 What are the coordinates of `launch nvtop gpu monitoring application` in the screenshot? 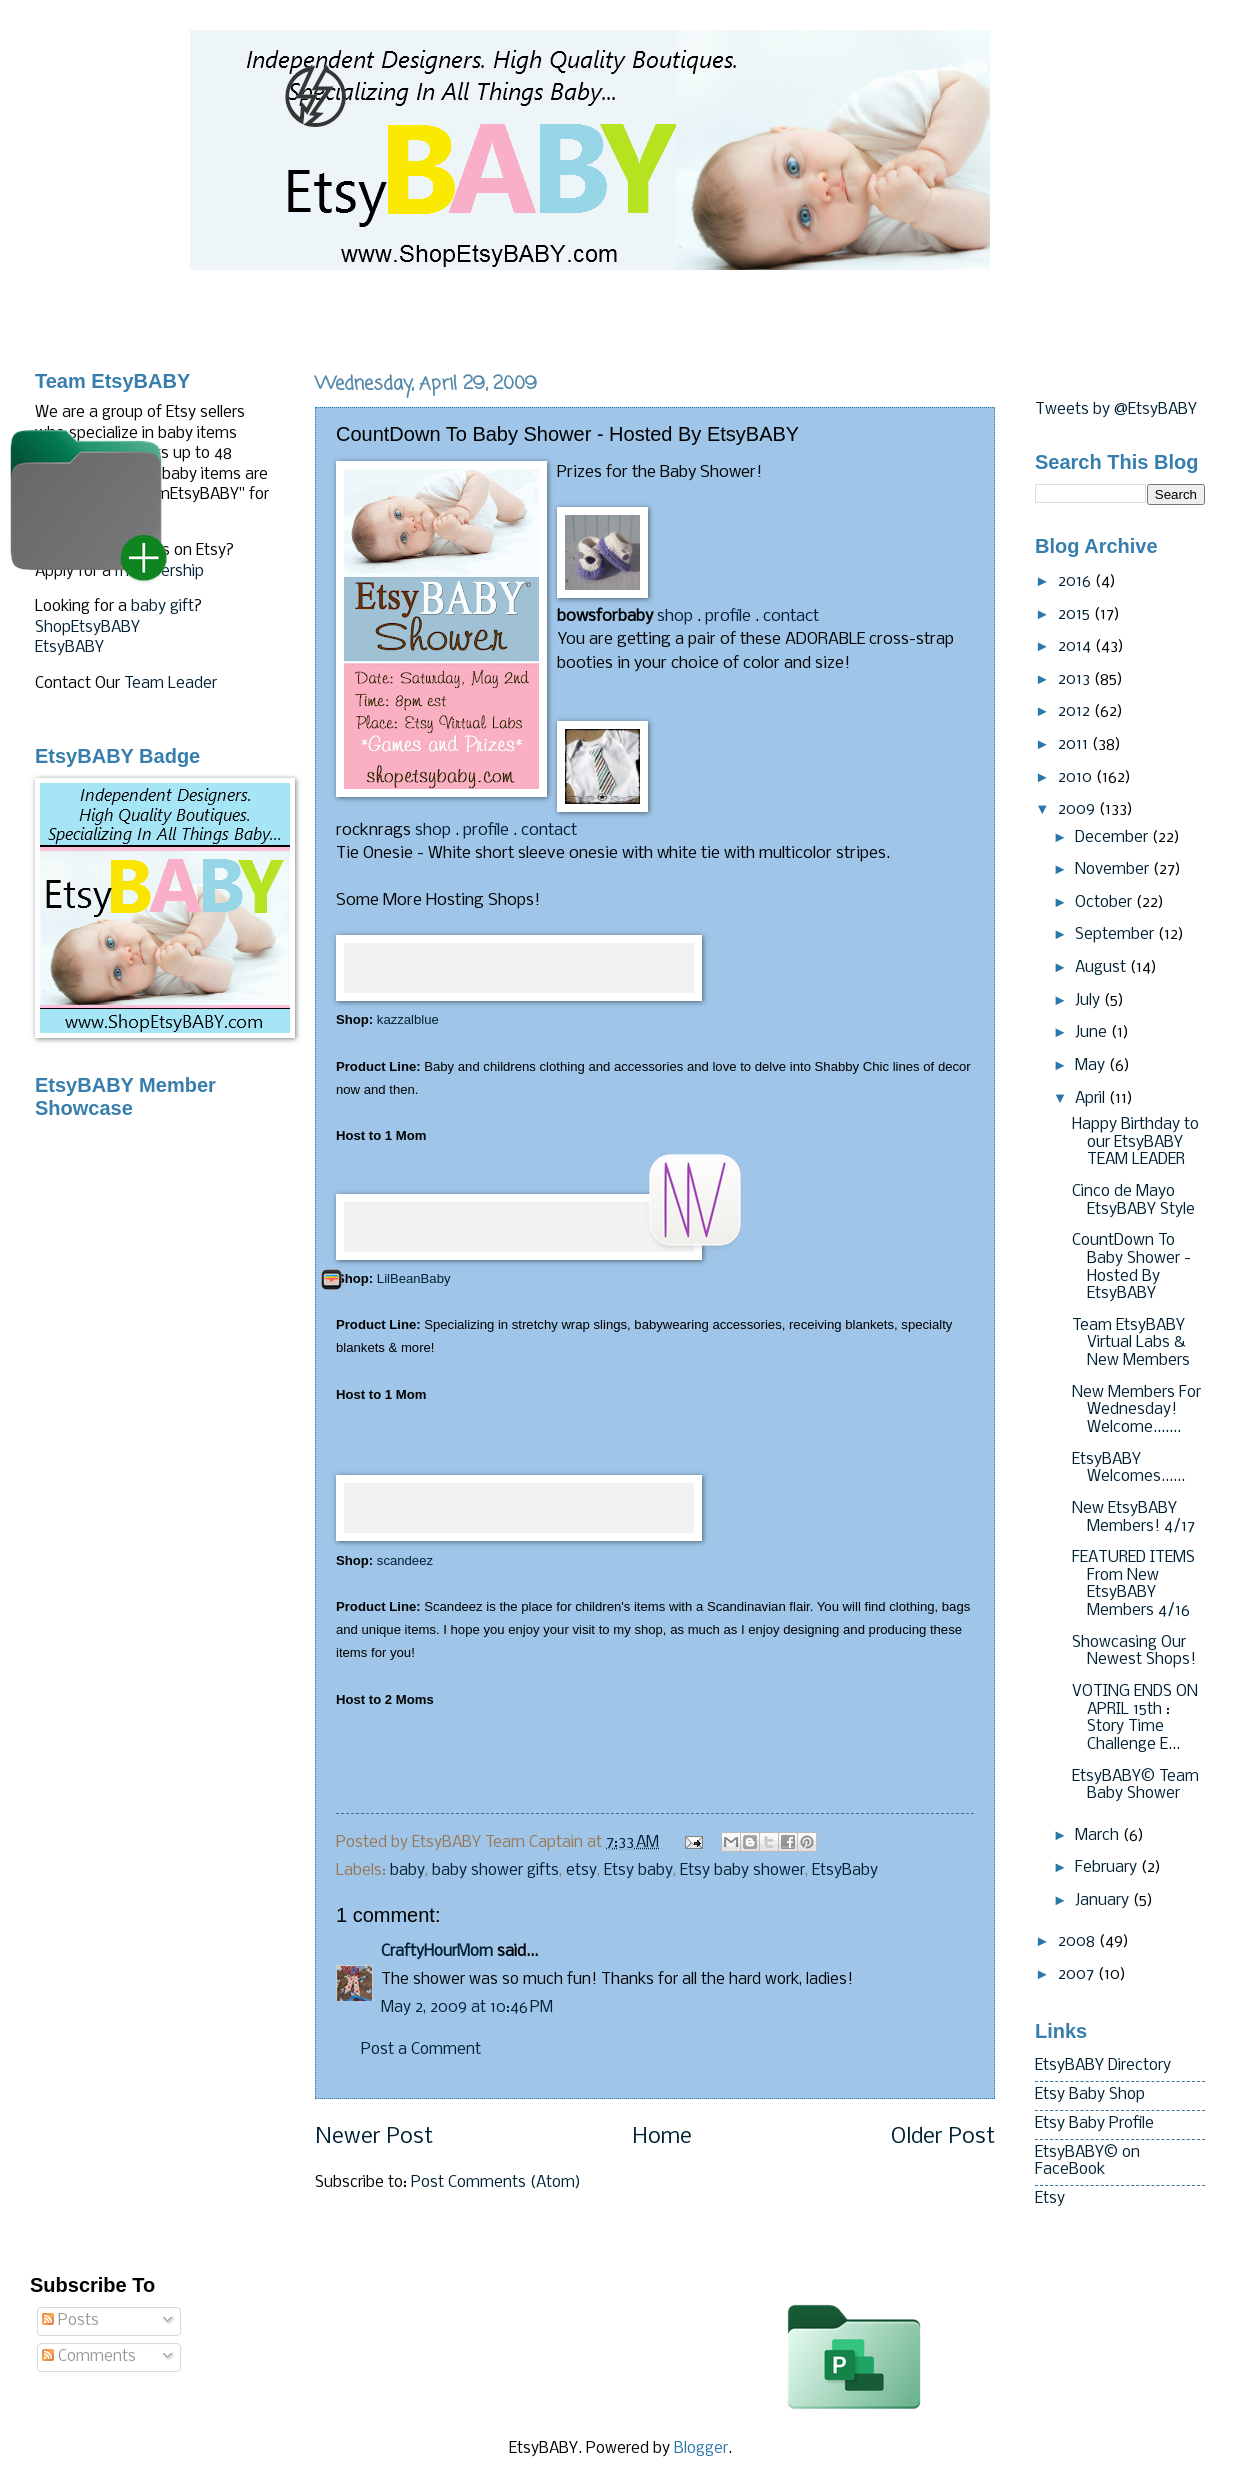 It's located at (695, 1200).